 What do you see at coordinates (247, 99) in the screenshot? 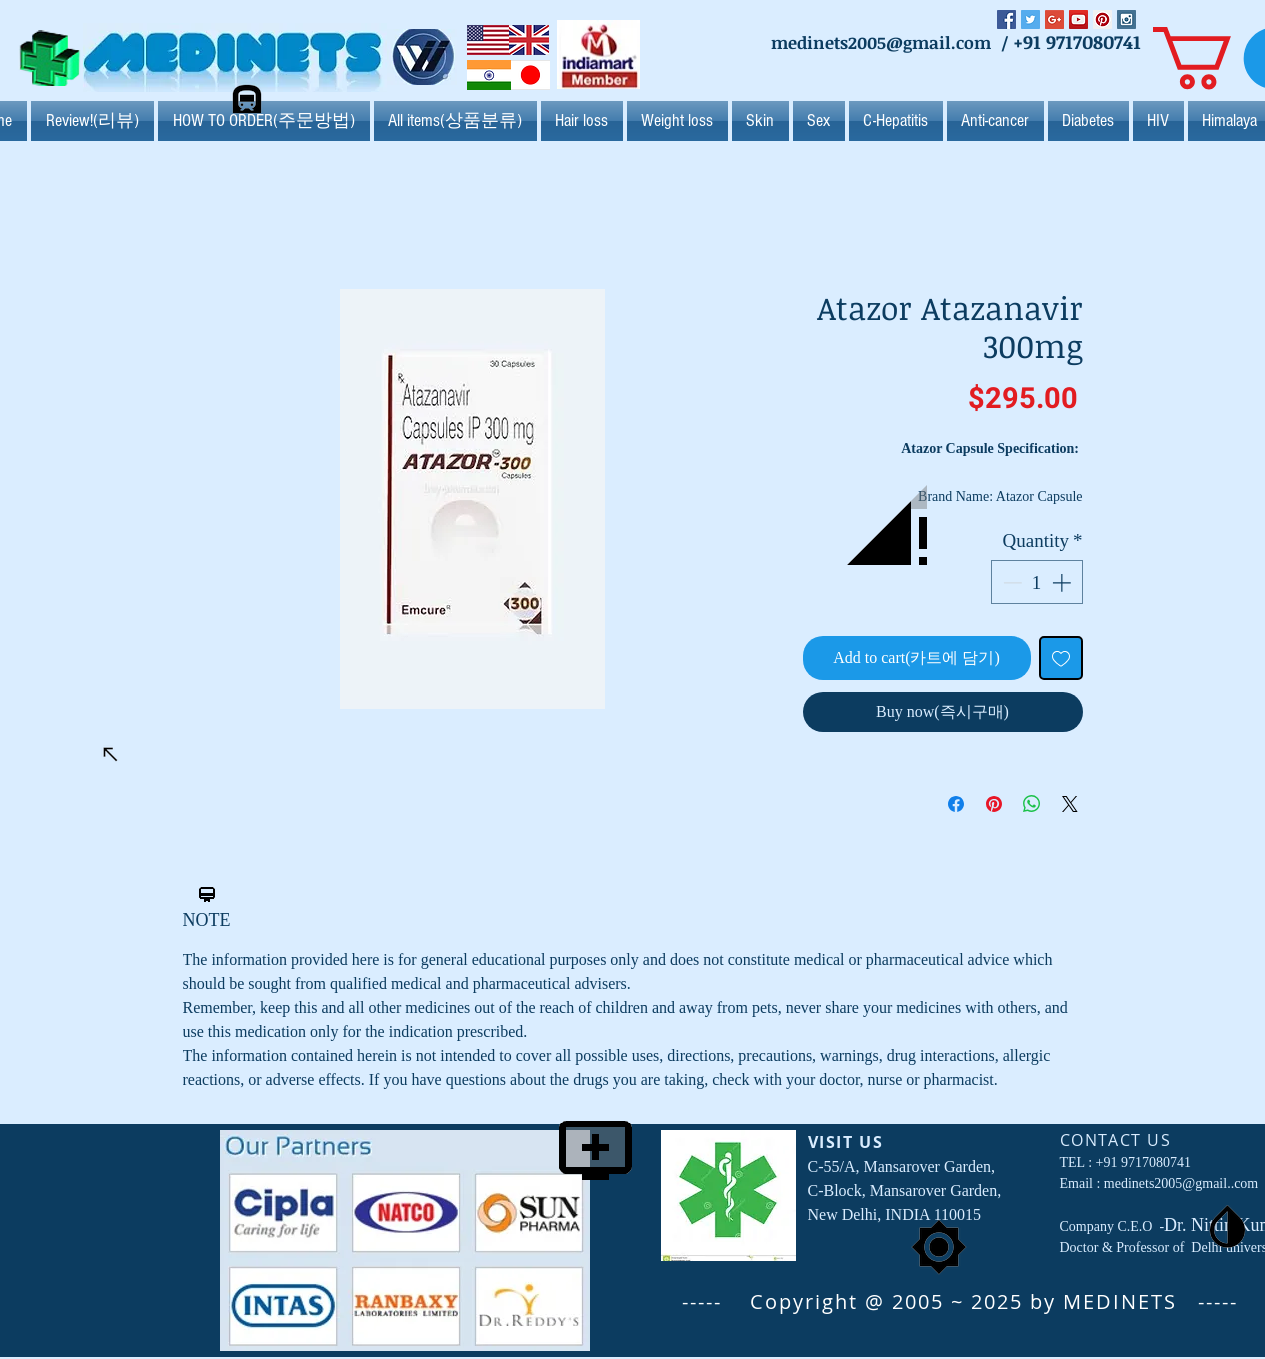
I see `view subway or metro transit options` at bounding box center [247, 99].